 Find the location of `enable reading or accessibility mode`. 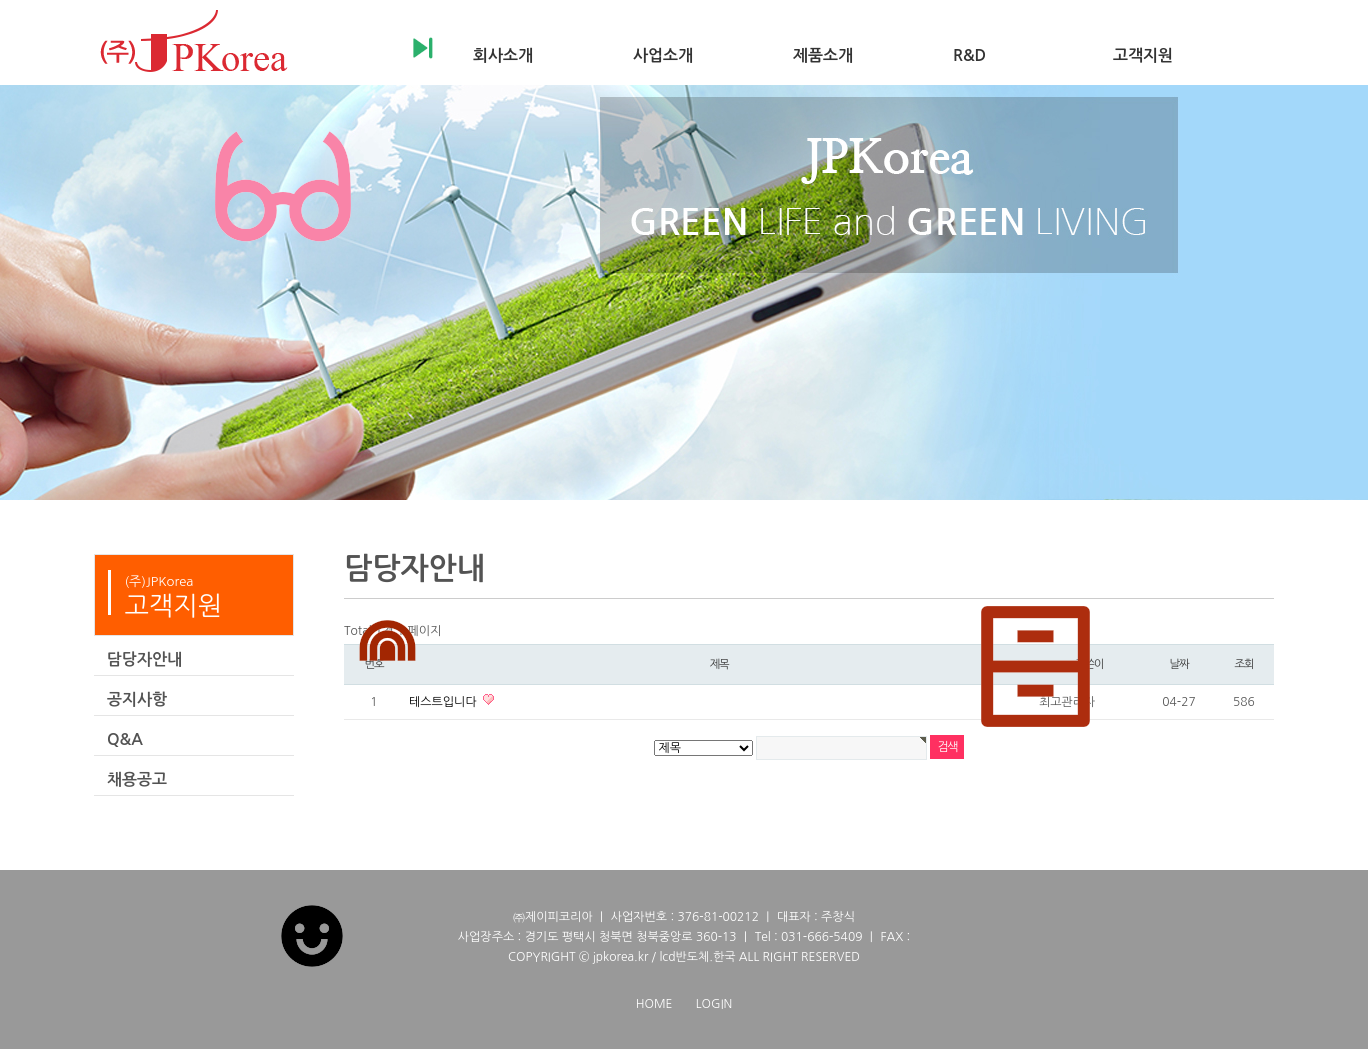

enable reading or accessibility mode is located at coordinates (283, 192).